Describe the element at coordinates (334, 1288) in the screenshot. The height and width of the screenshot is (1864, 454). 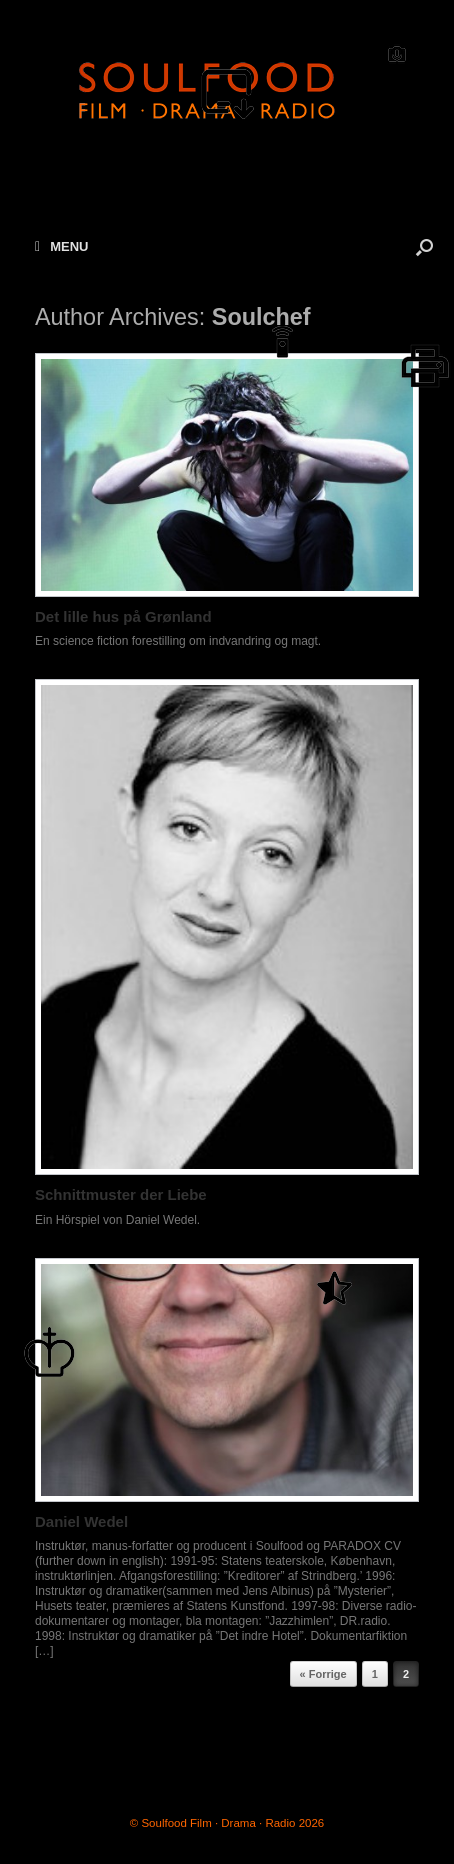
I see `indicates a partial or half-star rating` at that location.